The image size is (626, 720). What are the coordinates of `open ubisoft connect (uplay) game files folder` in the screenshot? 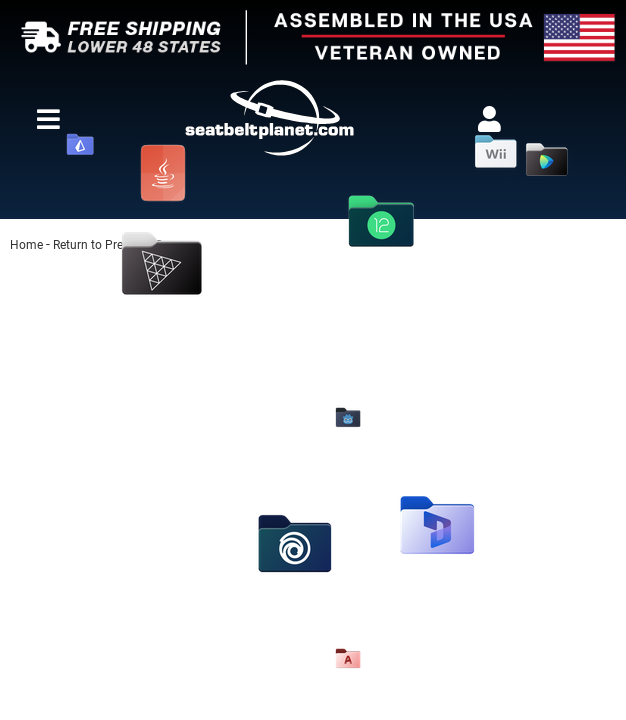 It's located at (294, 545).